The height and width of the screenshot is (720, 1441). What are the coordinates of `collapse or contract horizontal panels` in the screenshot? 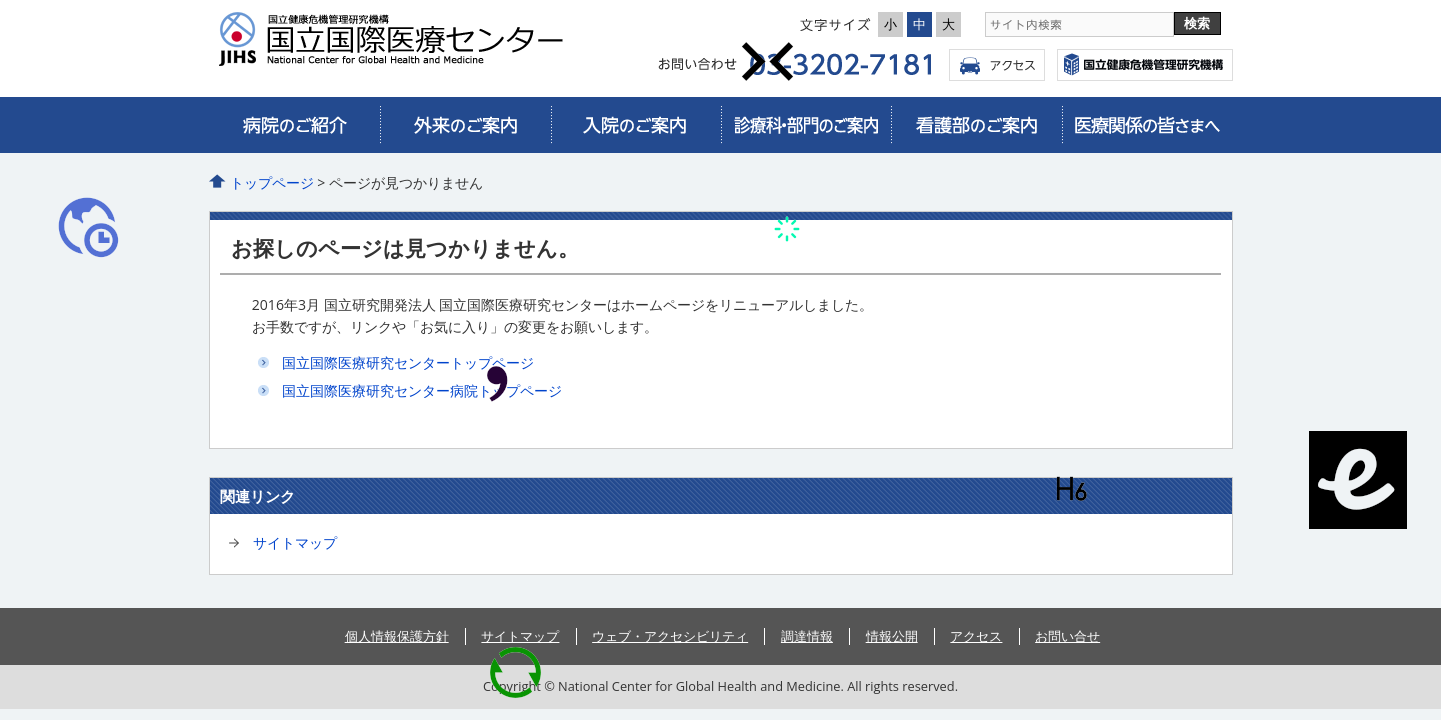 It's located at (767, 61).